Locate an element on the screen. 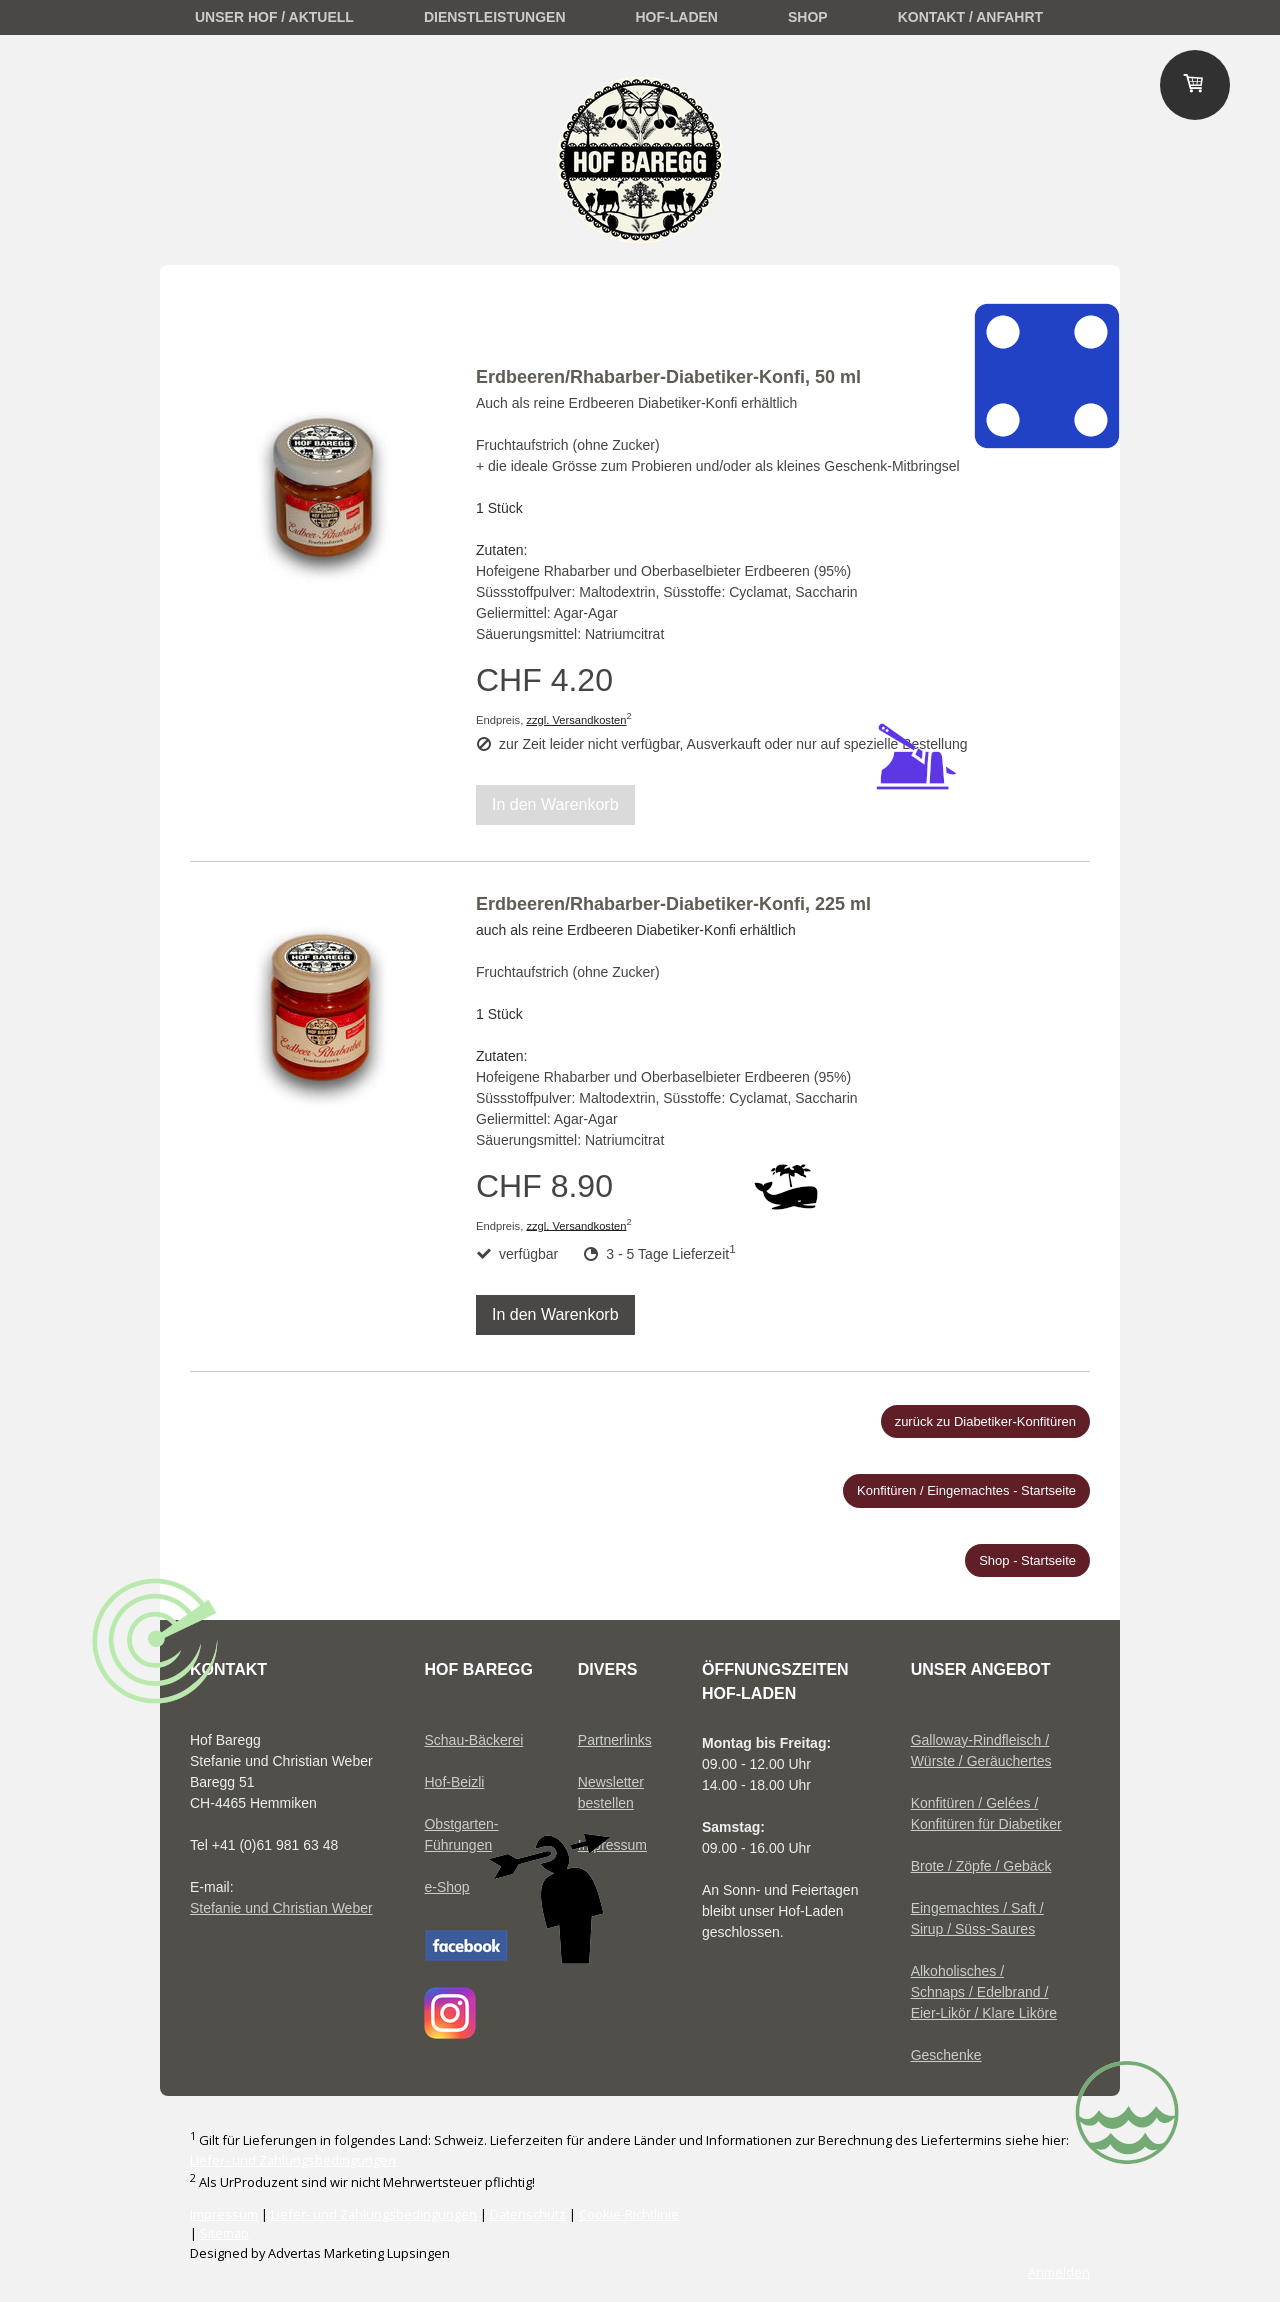  indicates a critical hit or headshot in gameplay is located at coordinates (554, 1899).